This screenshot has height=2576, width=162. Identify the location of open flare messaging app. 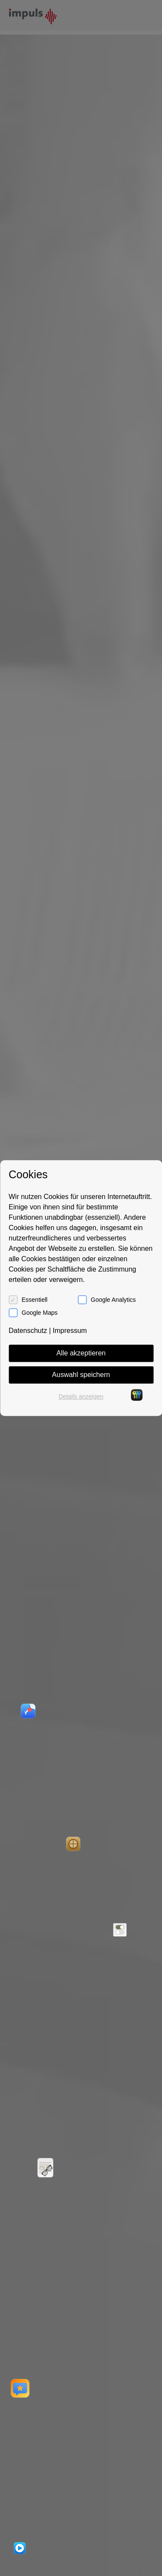
(20, 2388).